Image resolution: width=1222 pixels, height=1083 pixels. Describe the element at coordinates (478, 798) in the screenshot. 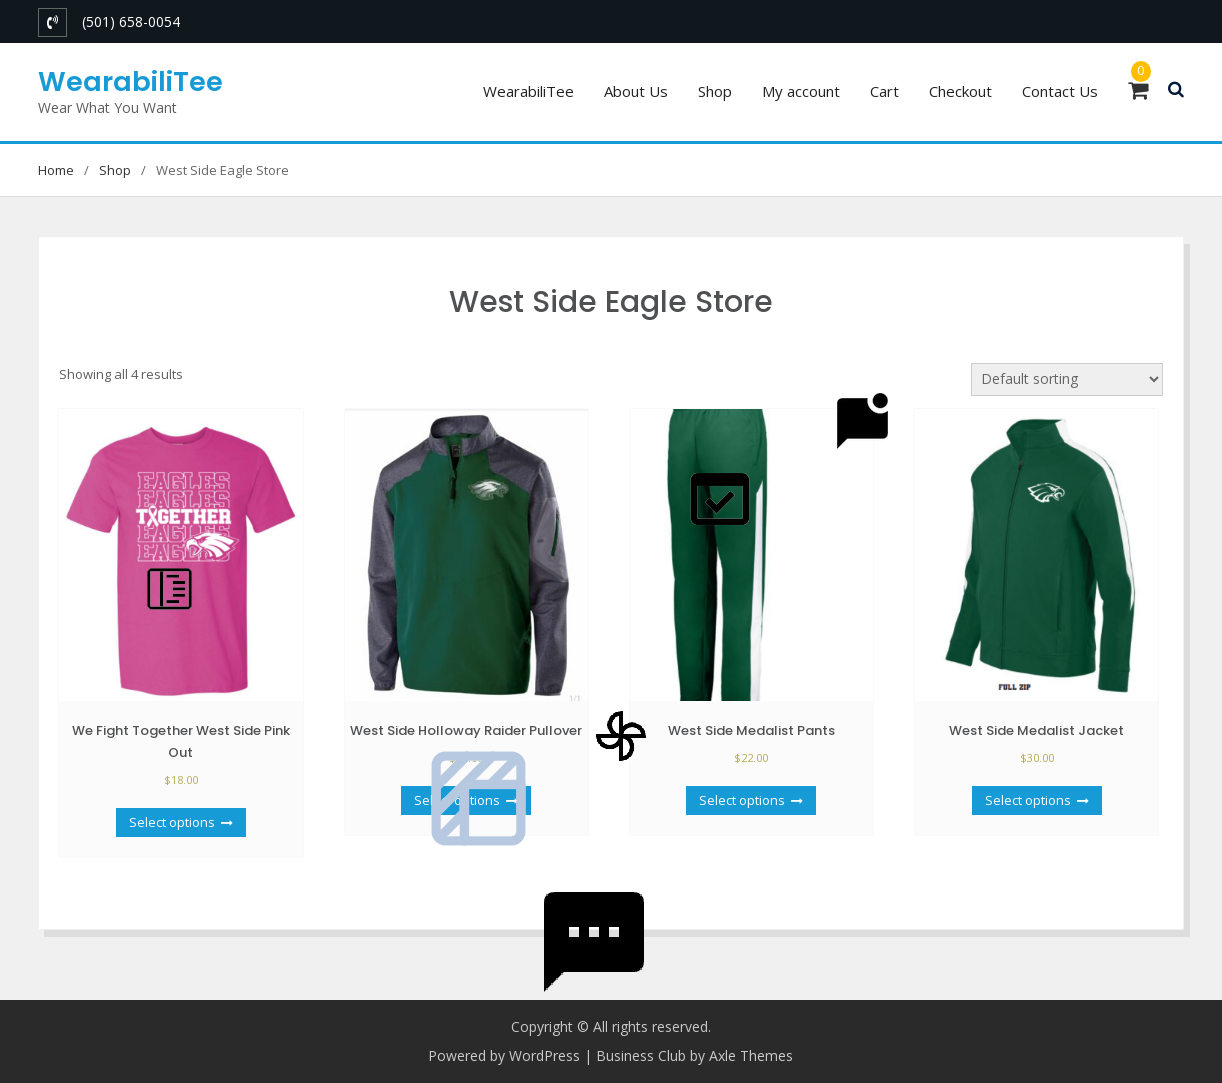

I see `freeze row and column headers in a spreadsheet` at that location.